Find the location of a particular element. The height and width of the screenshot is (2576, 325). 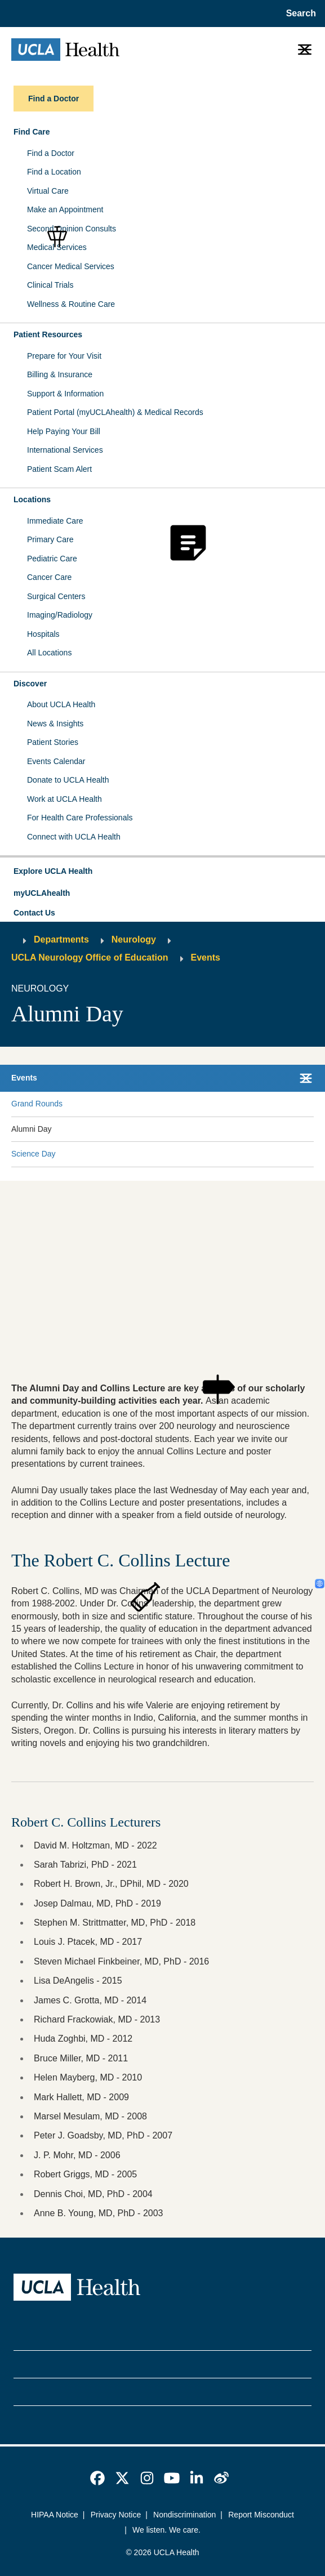

access language learning applications is located at coordinates (319, 1583).